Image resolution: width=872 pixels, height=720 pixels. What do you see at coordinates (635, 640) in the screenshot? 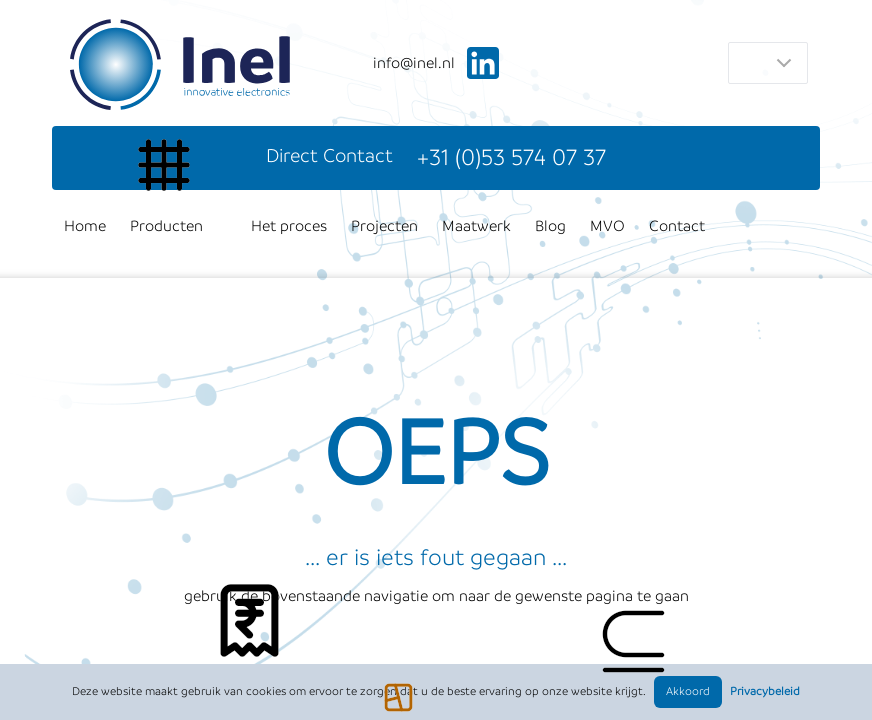
I see `indicates a subset relationship in mathematical or set operations` at bounding box center [635, 640].